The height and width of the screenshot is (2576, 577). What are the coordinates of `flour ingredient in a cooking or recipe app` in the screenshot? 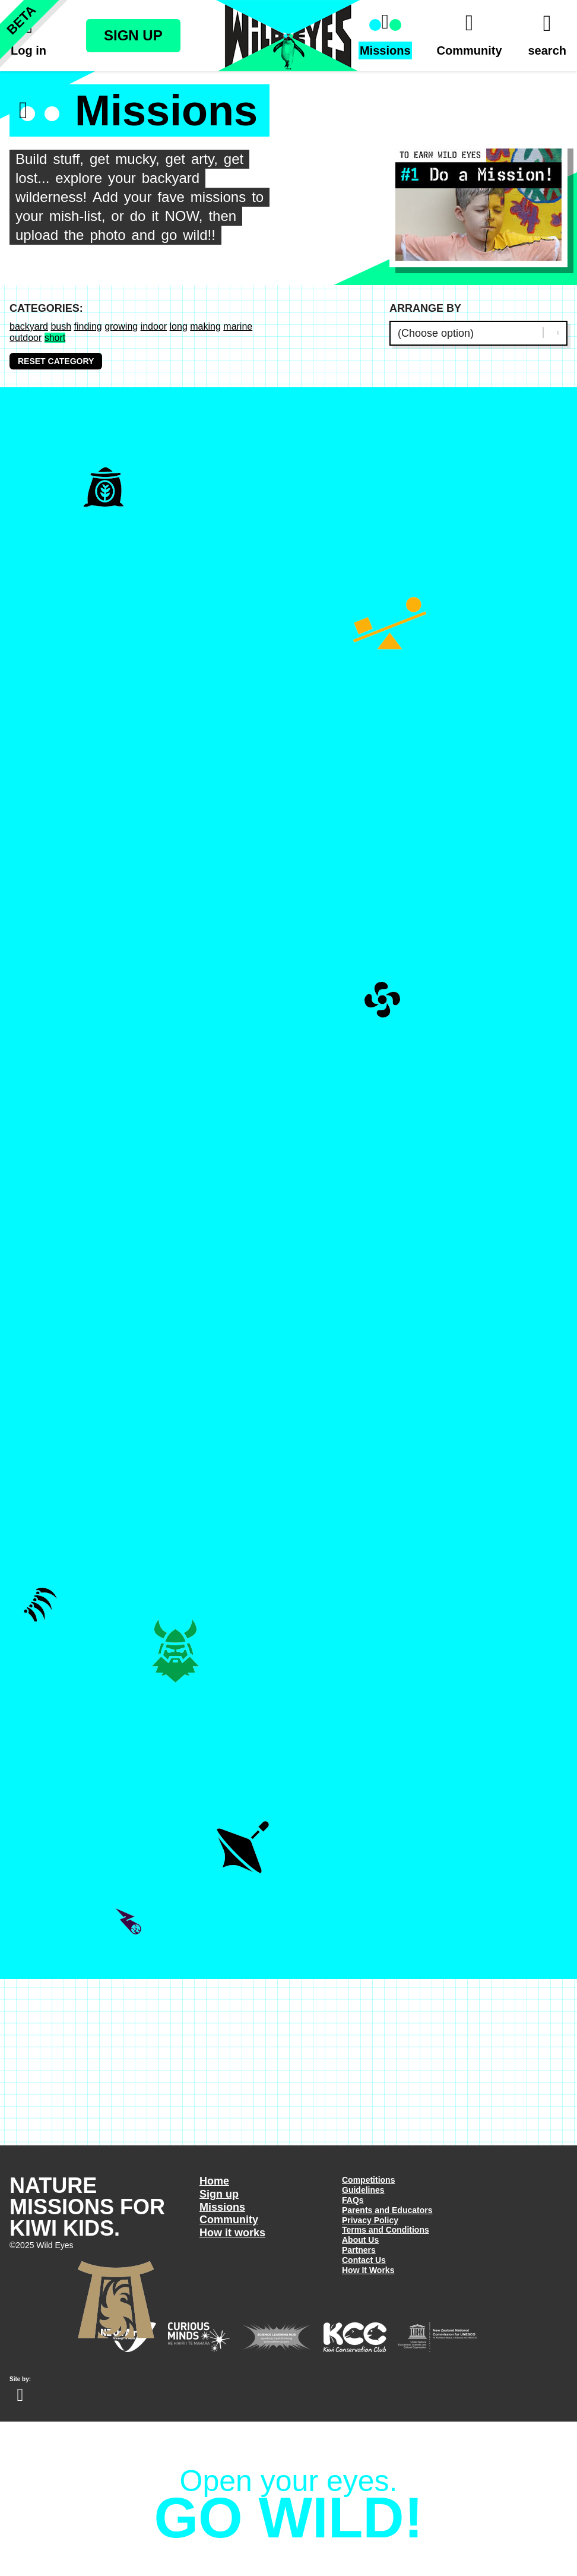 It's located at (103, 486).